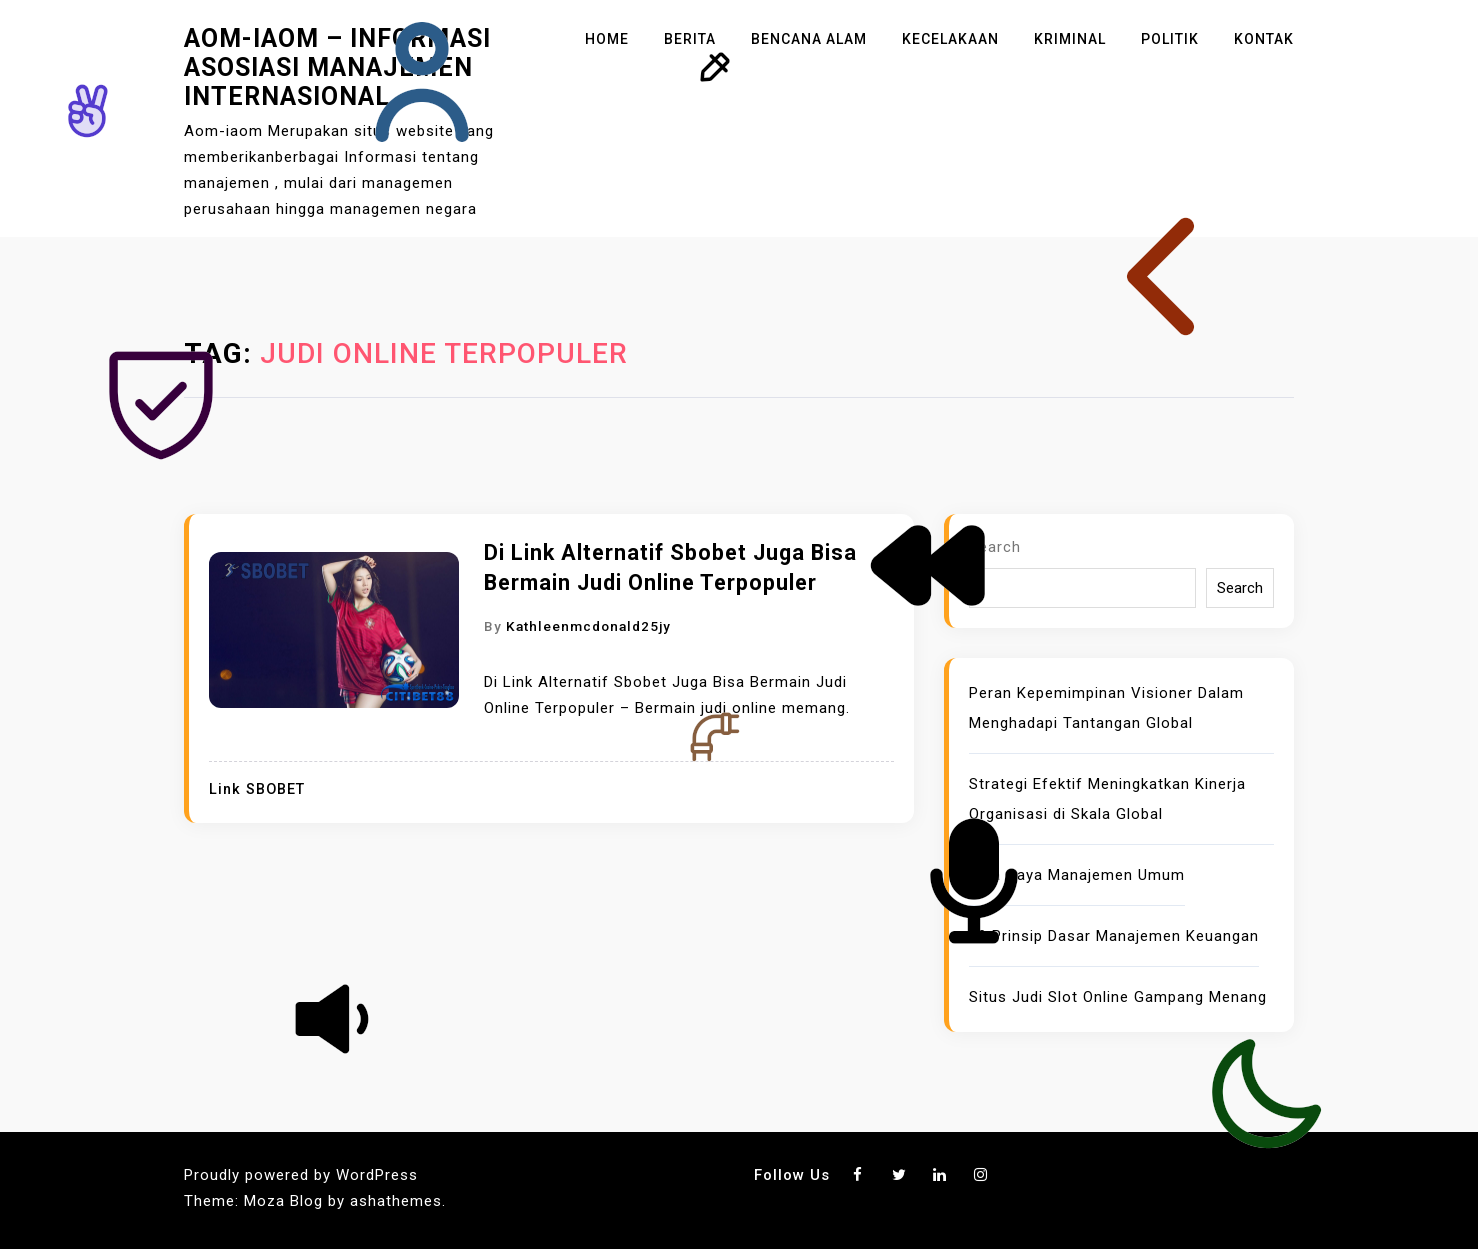 The width and height of the screenshot is (1478, 1249). What do you see at coordinates (422, 82) in the screenshot?
I see `view your profile` at bounding box center [422, 82].